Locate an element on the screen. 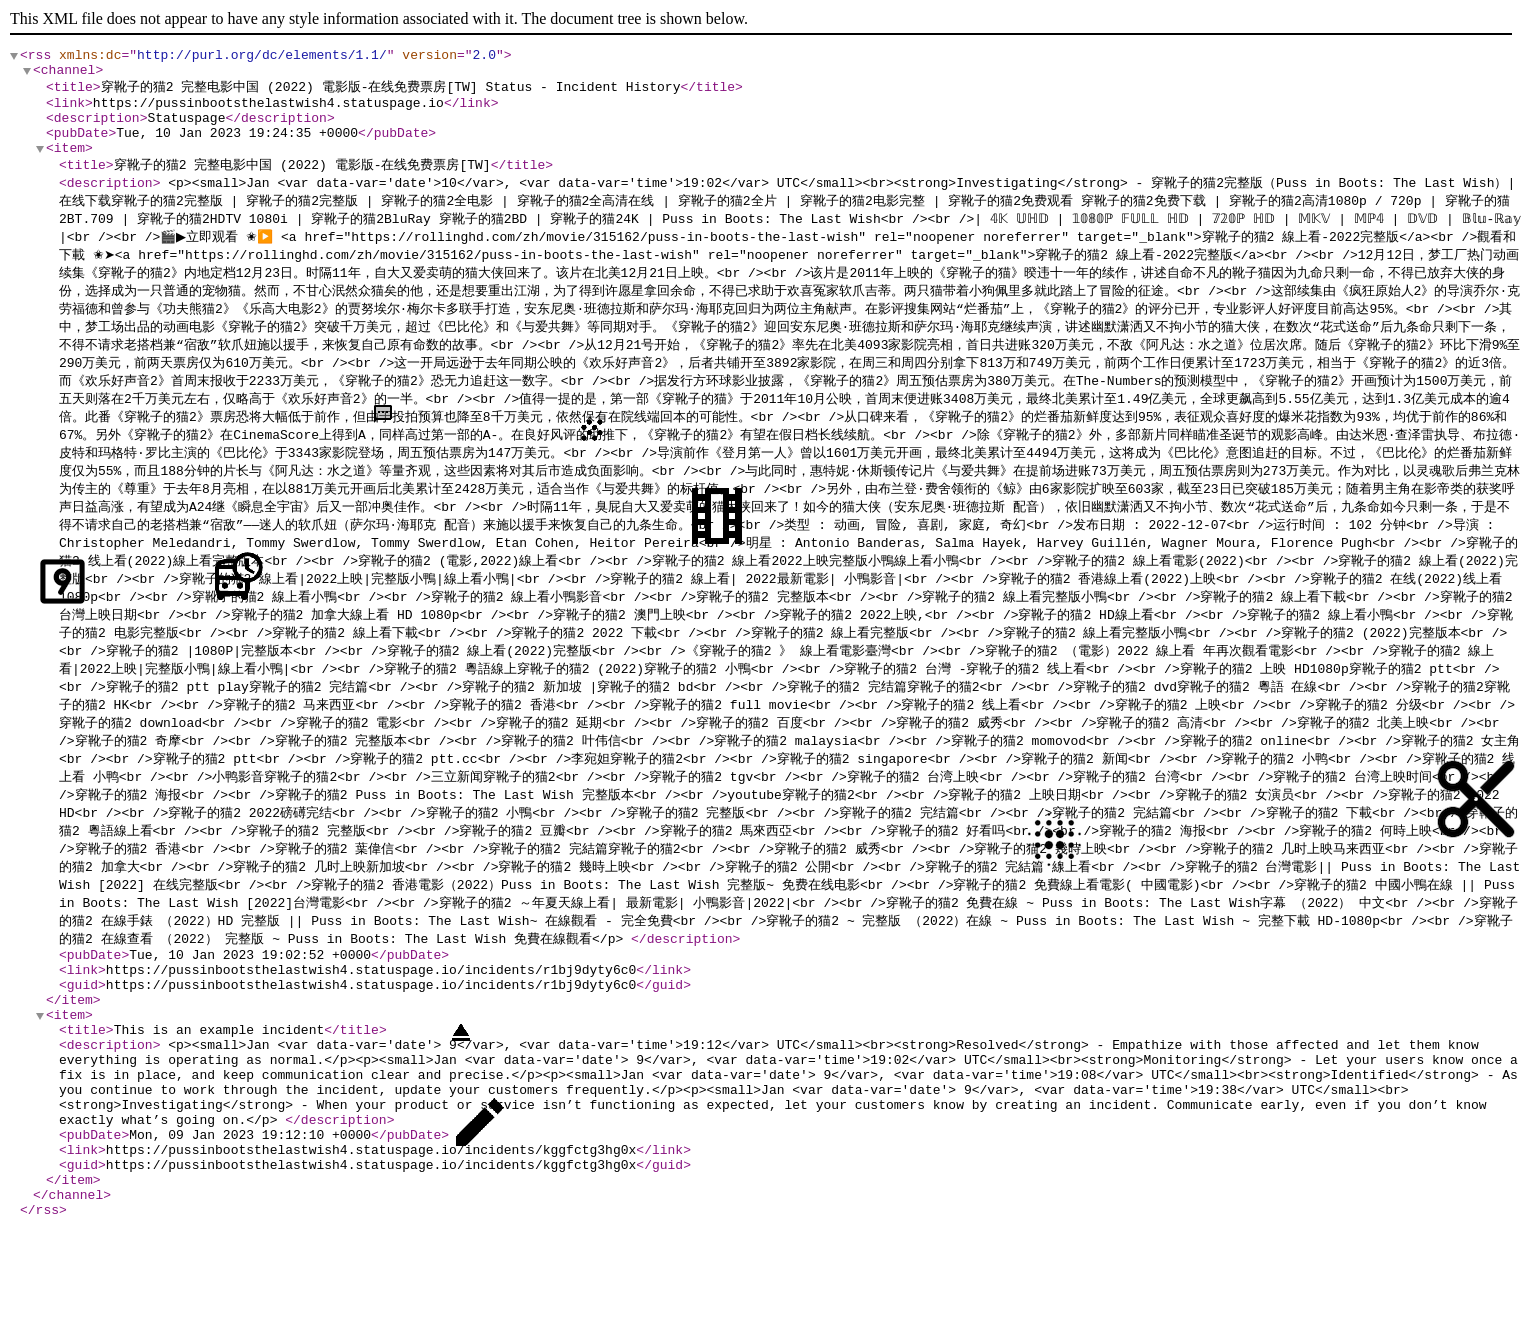  open text messages is located at coordinates (383, 414).